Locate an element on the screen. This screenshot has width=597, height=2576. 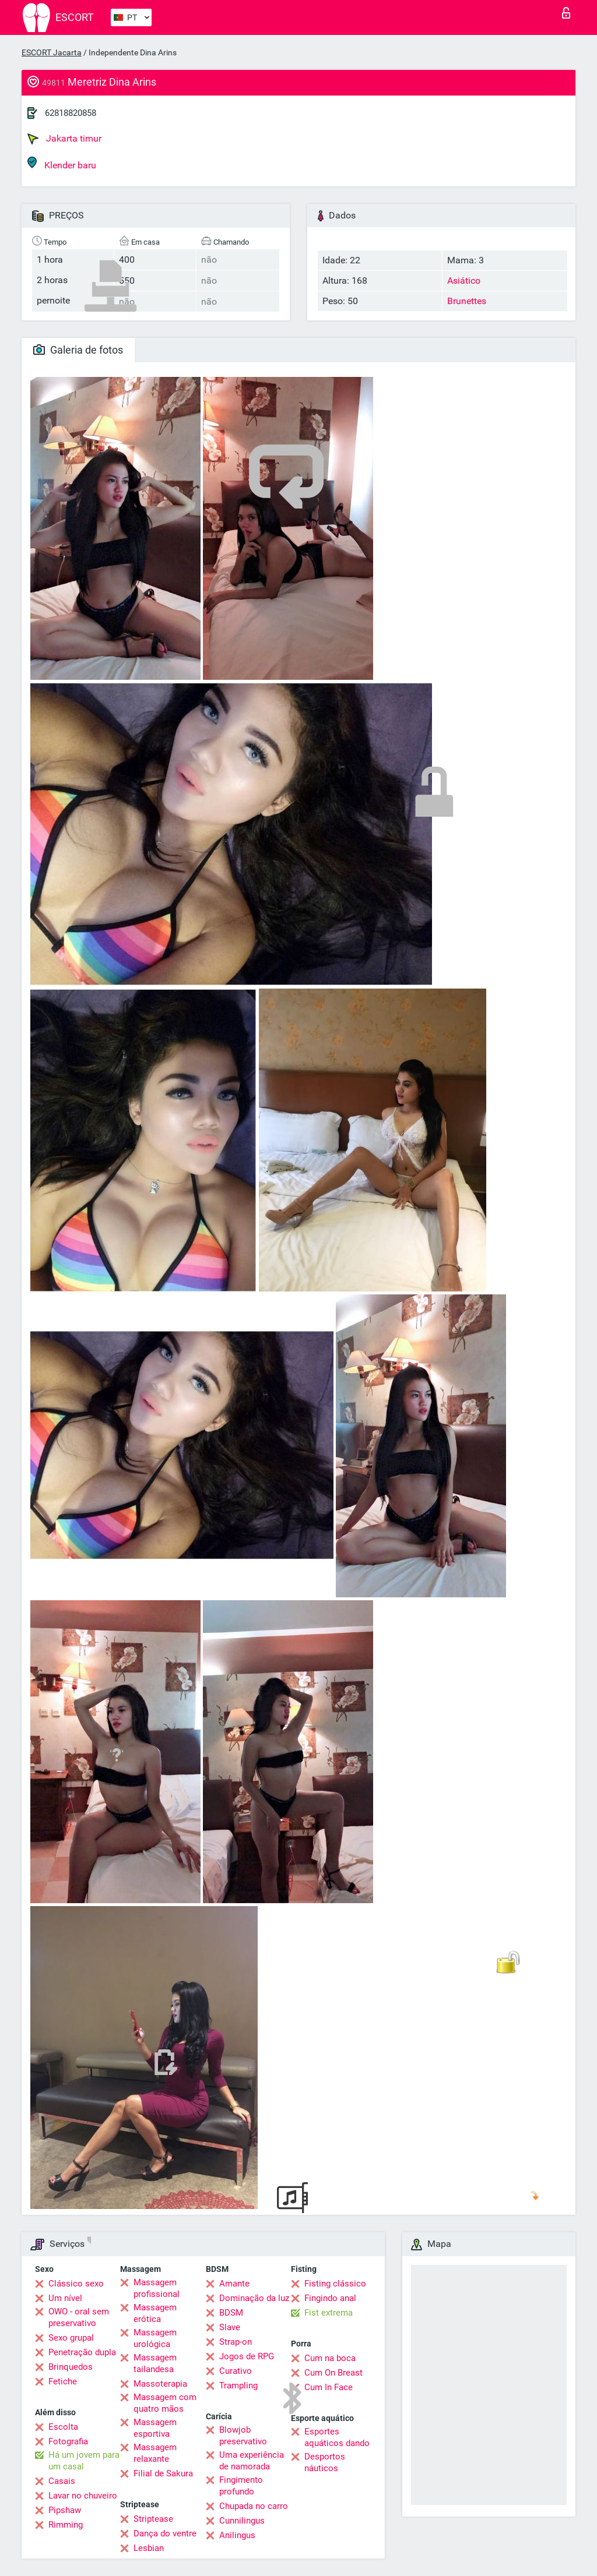
connect to a network printer is located at coordinates (114, 282).